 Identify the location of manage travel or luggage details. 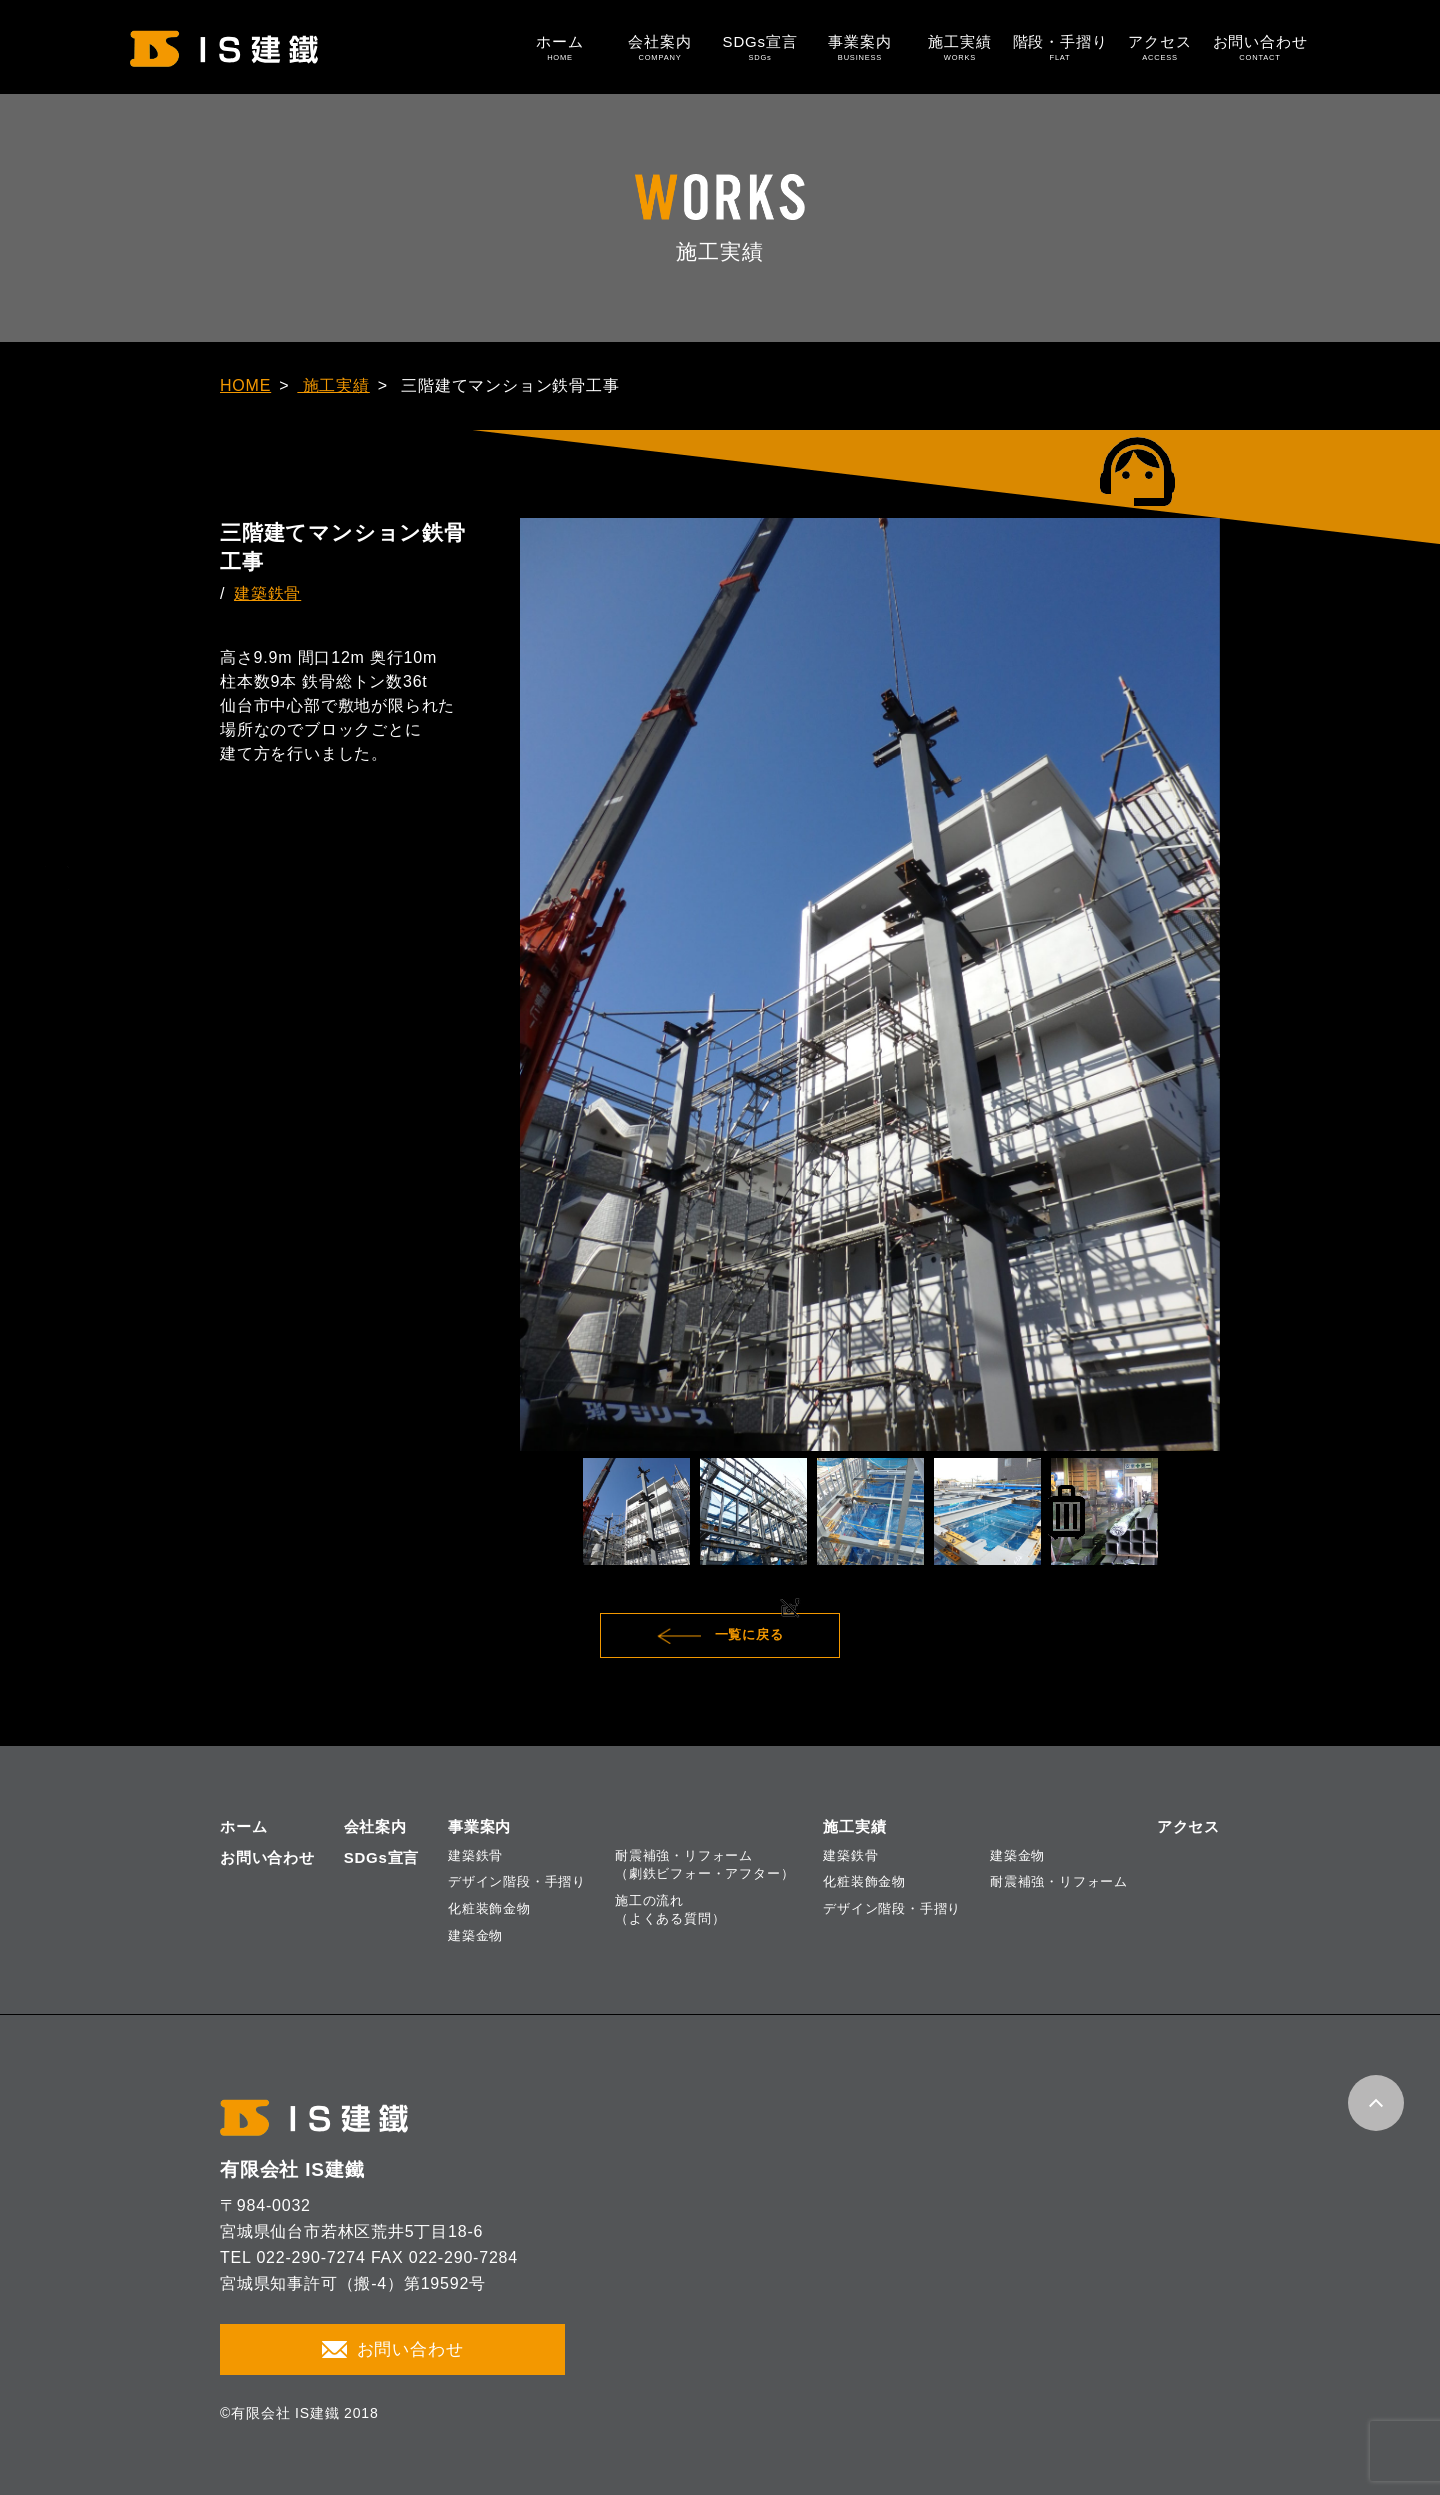
(1066, 1512).